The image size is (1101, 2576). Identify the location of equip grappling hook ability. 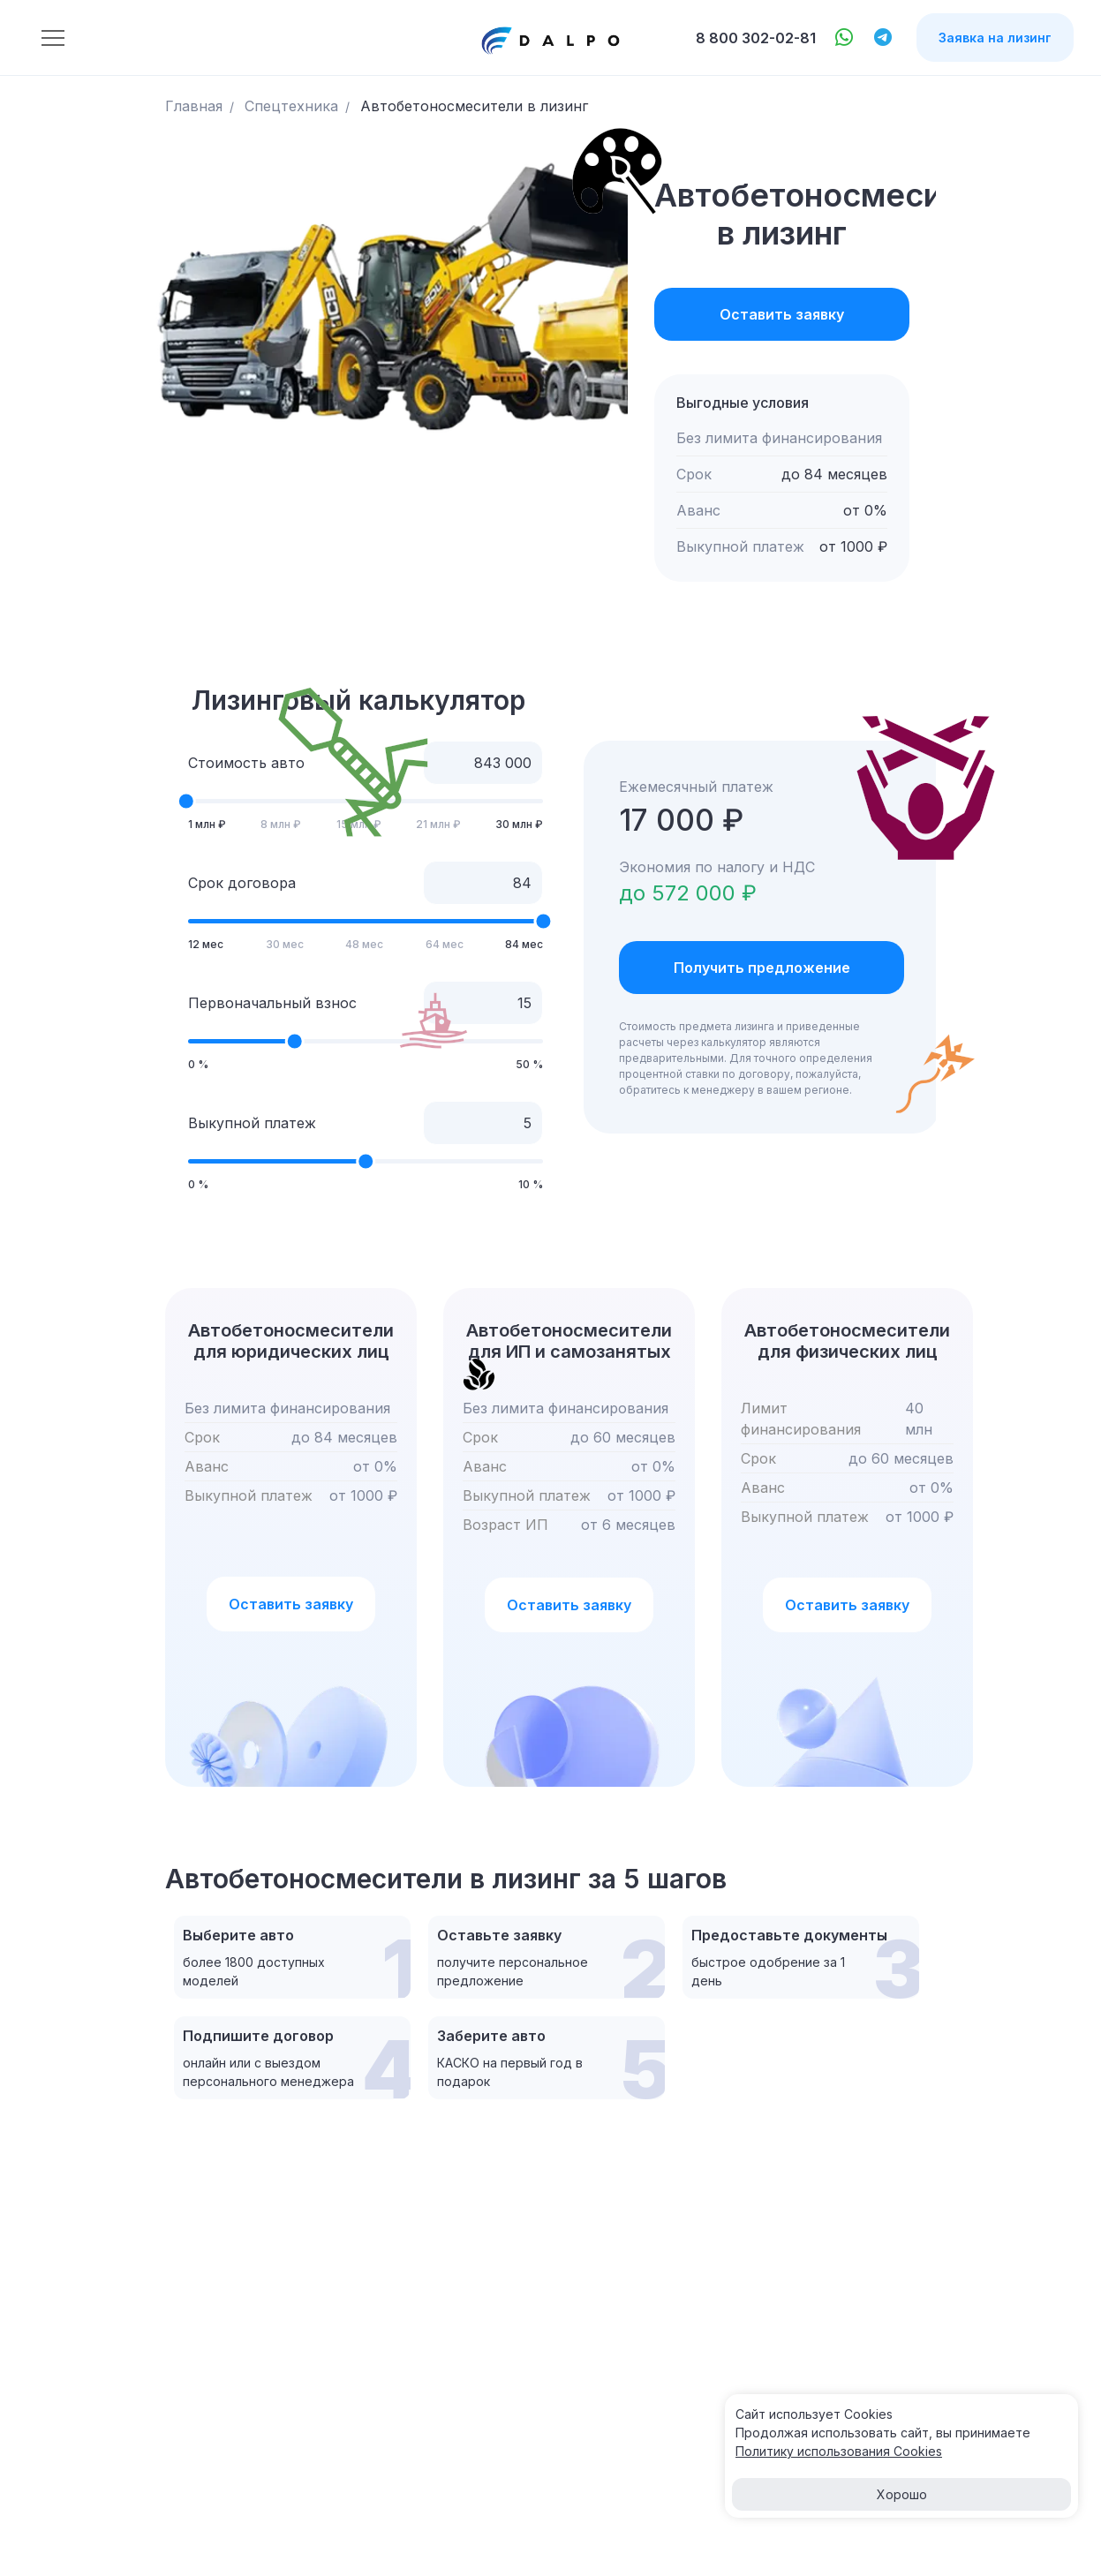
(935, 1073).